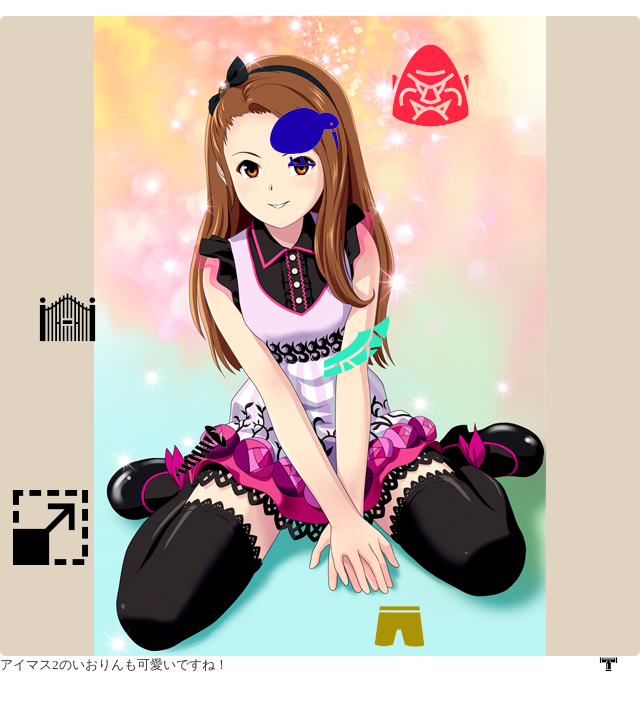 The height and width of the screenshot is (720, 640). What do you see at coordinates (608, 662) in the screenshot?
I see `indicates a pipe junction or plumbing connection point` at bounding box center [608, 662].